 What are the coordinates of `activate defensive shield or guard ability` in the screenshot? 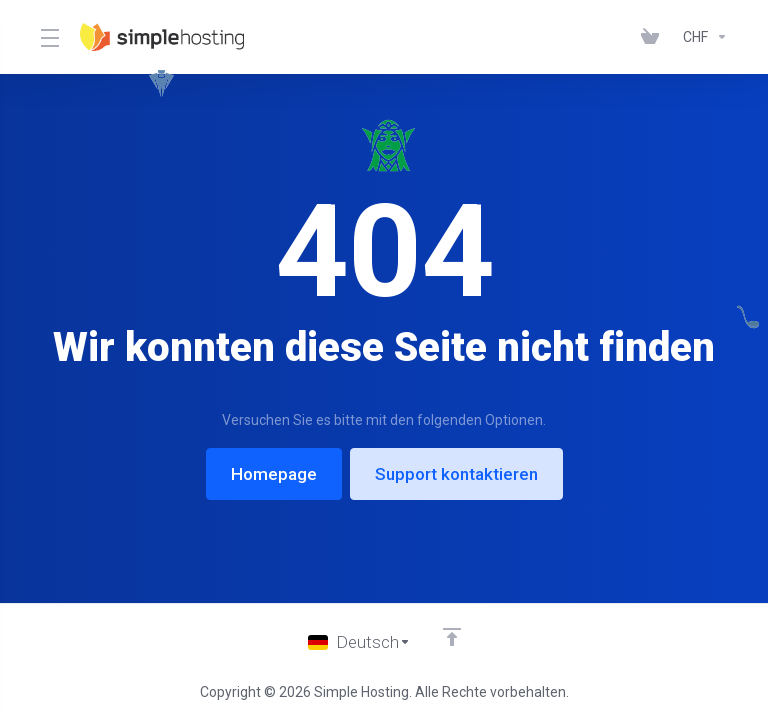 It's located at (161, 83).